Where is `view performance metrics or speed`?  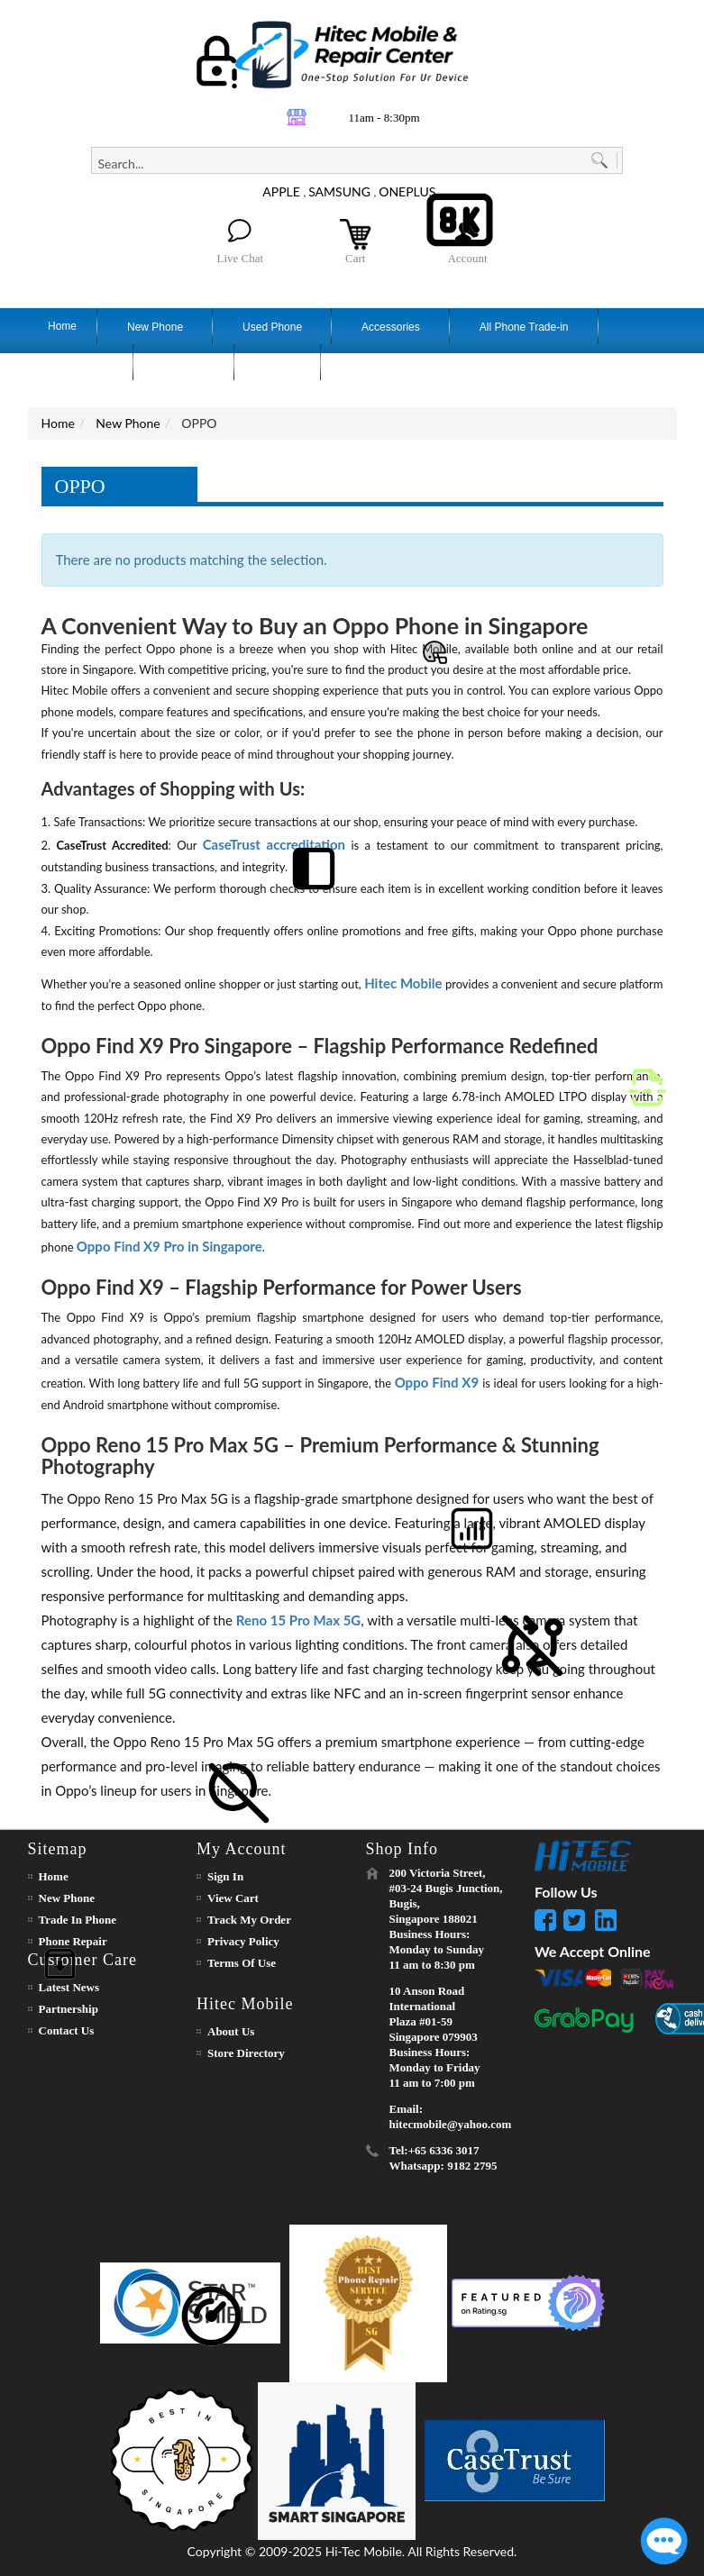 view performance metrics or speed is located at coordinates (211, 2316).